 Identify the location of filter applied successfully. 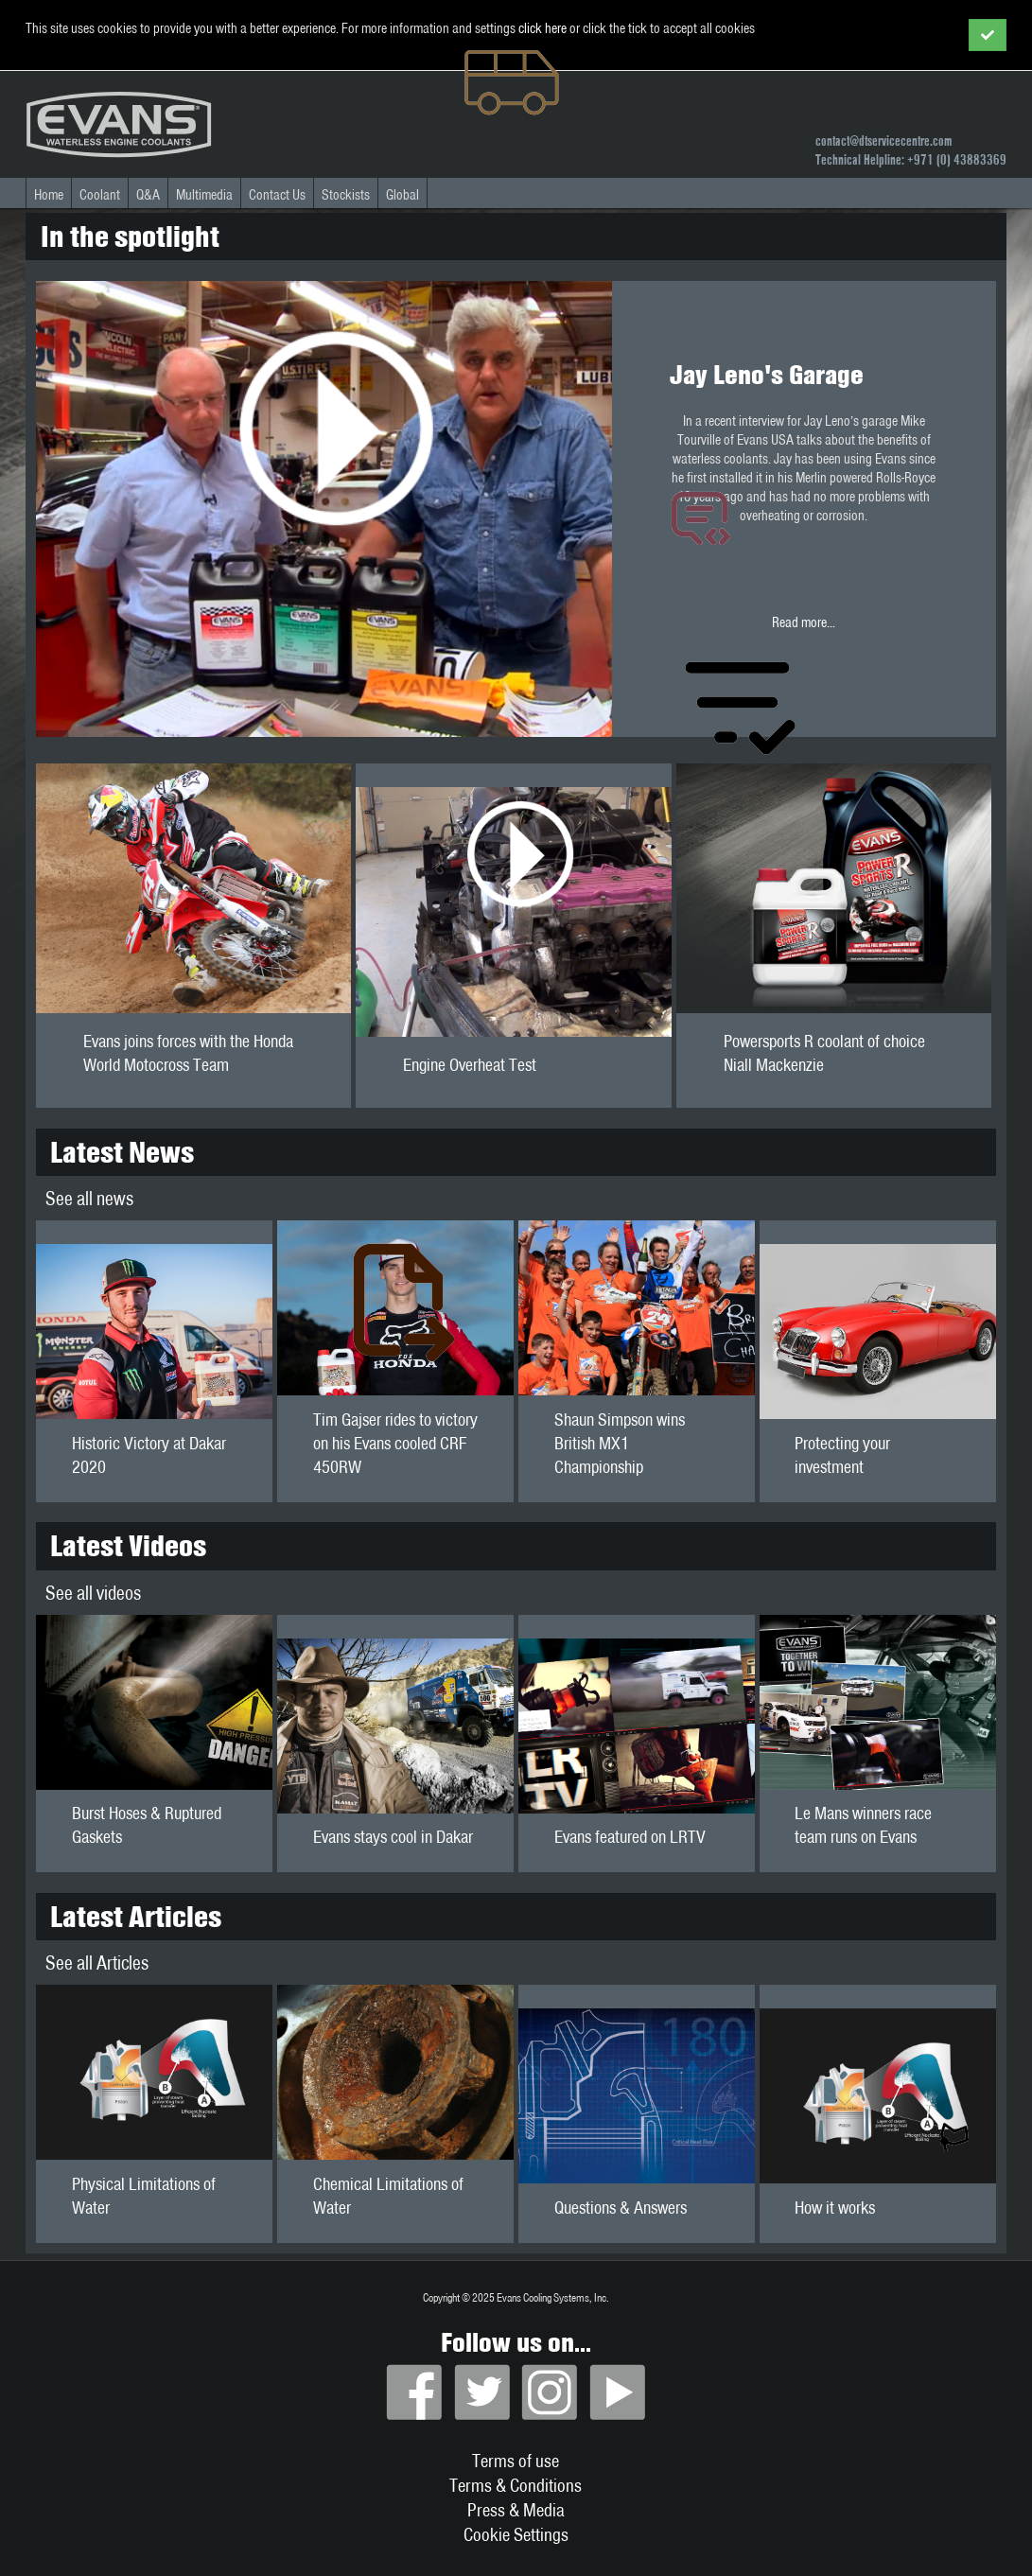
(737, 702).